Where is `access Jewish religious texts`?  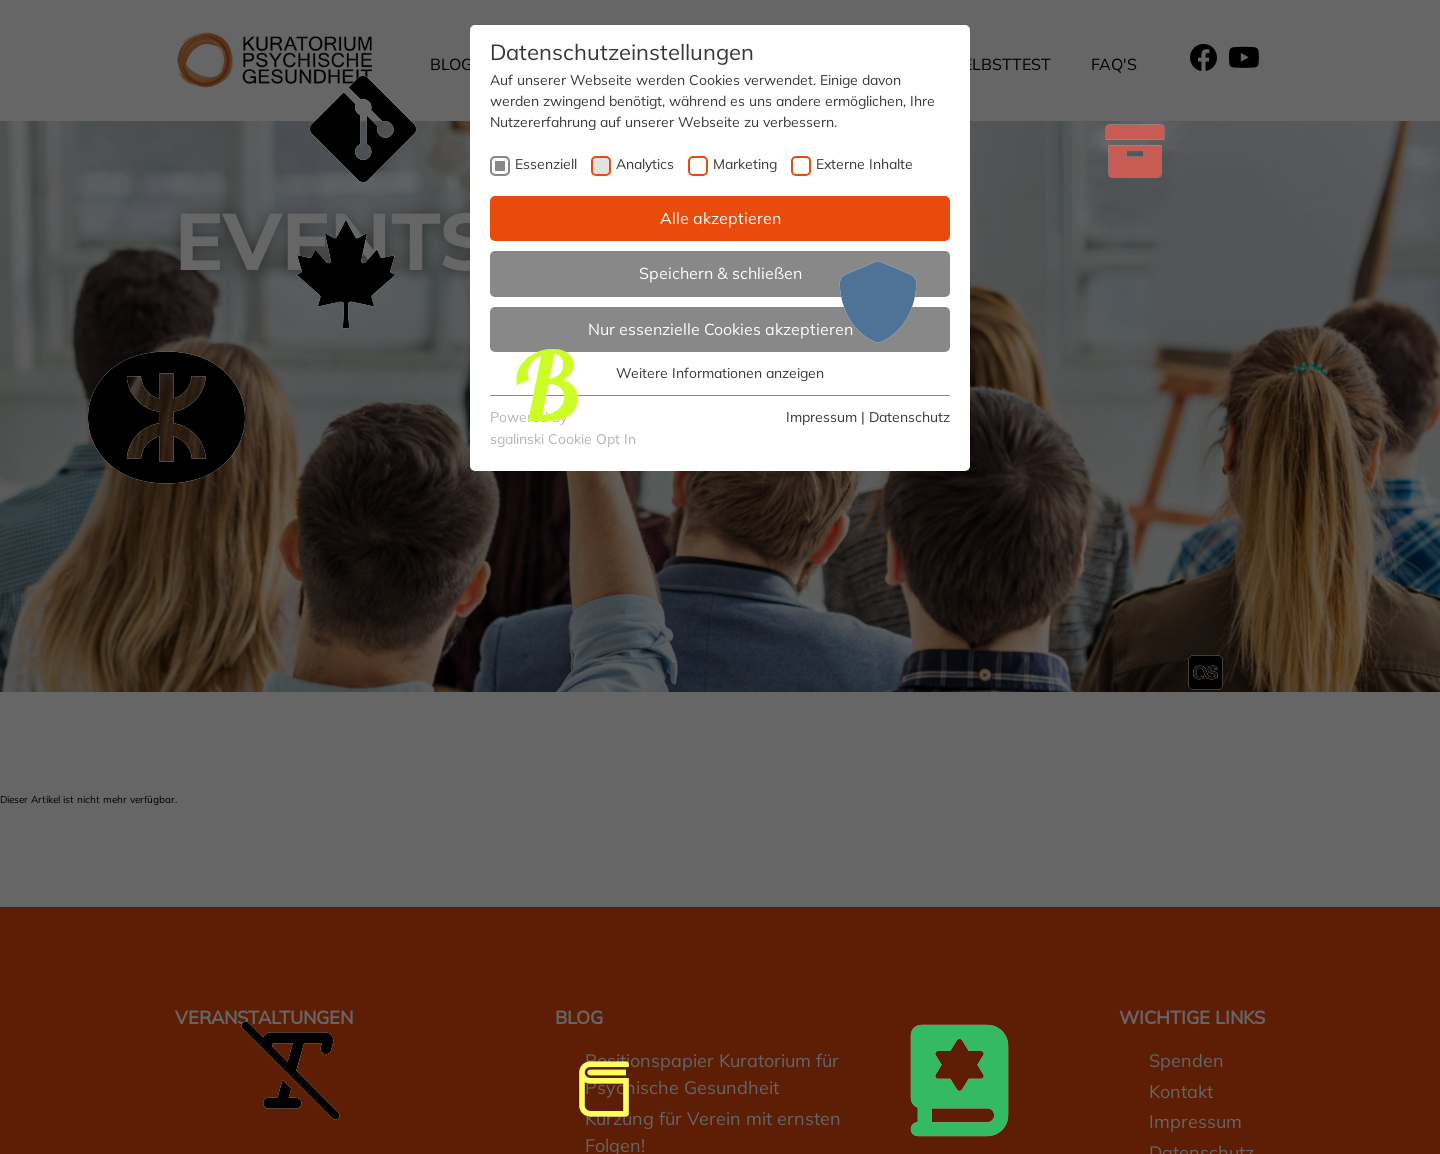
access Jewish religious texts is located at coordinates (959, 1080).